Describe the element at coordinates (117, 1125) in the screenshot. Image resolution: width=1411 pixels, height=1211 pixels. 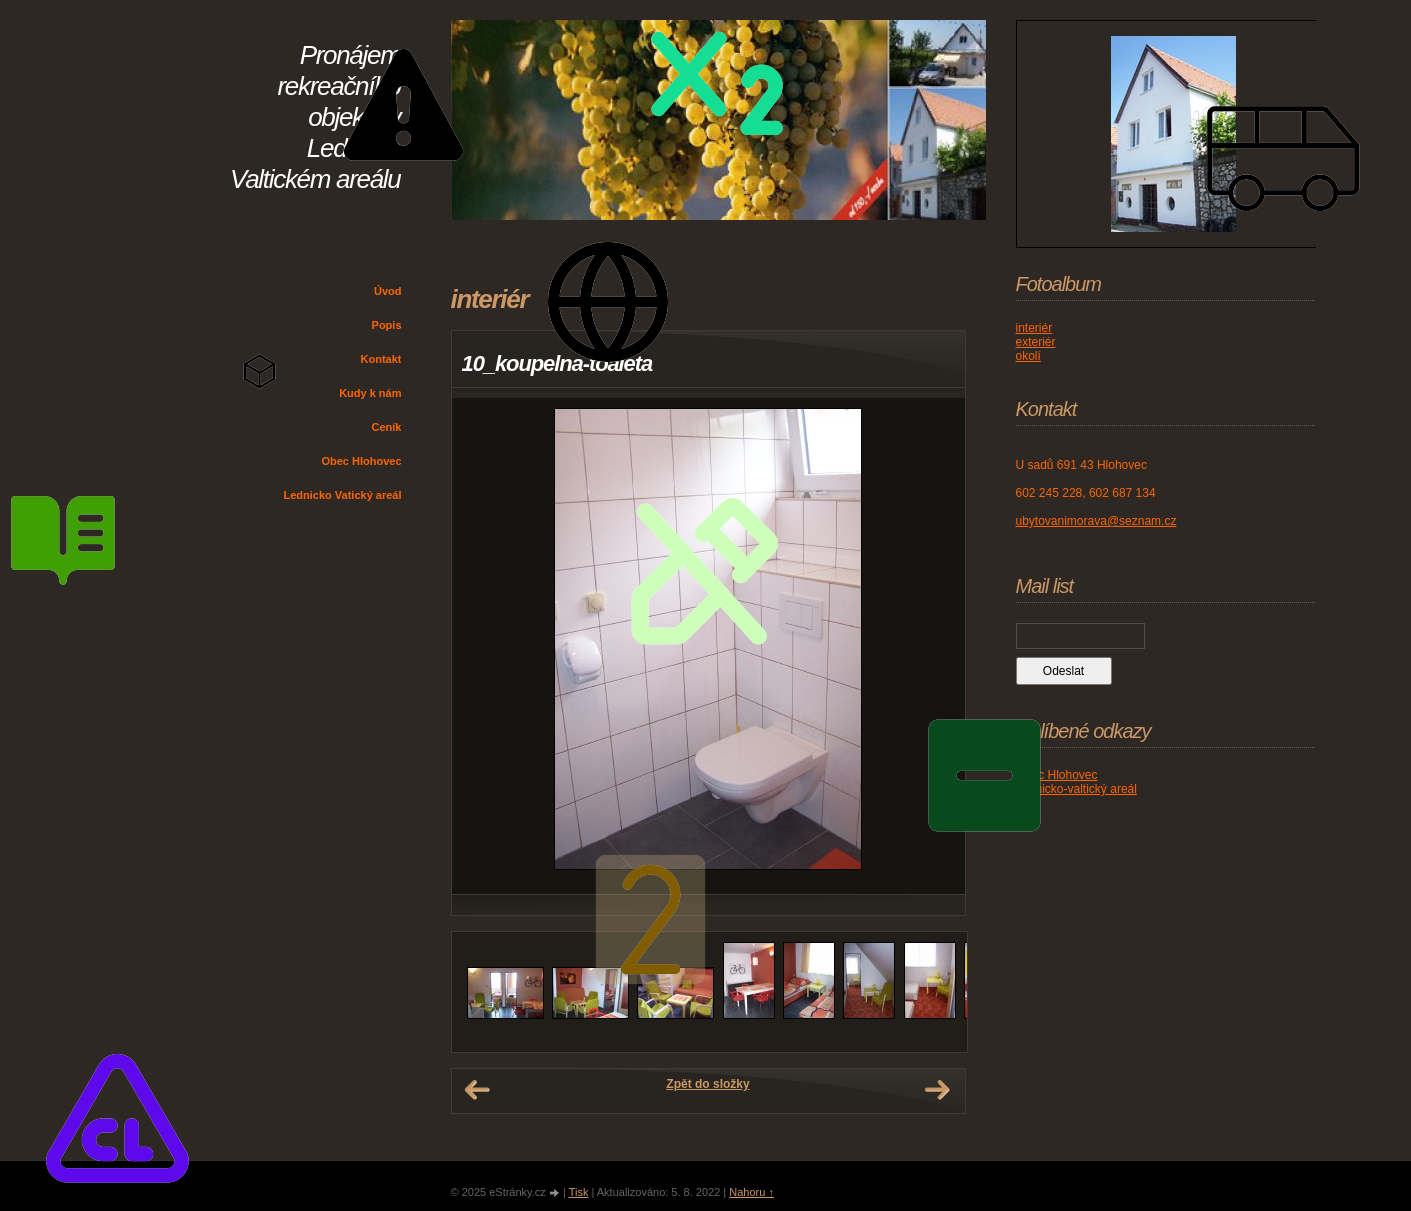
I see `indicates chlorine bleach is safe to use` at that location.